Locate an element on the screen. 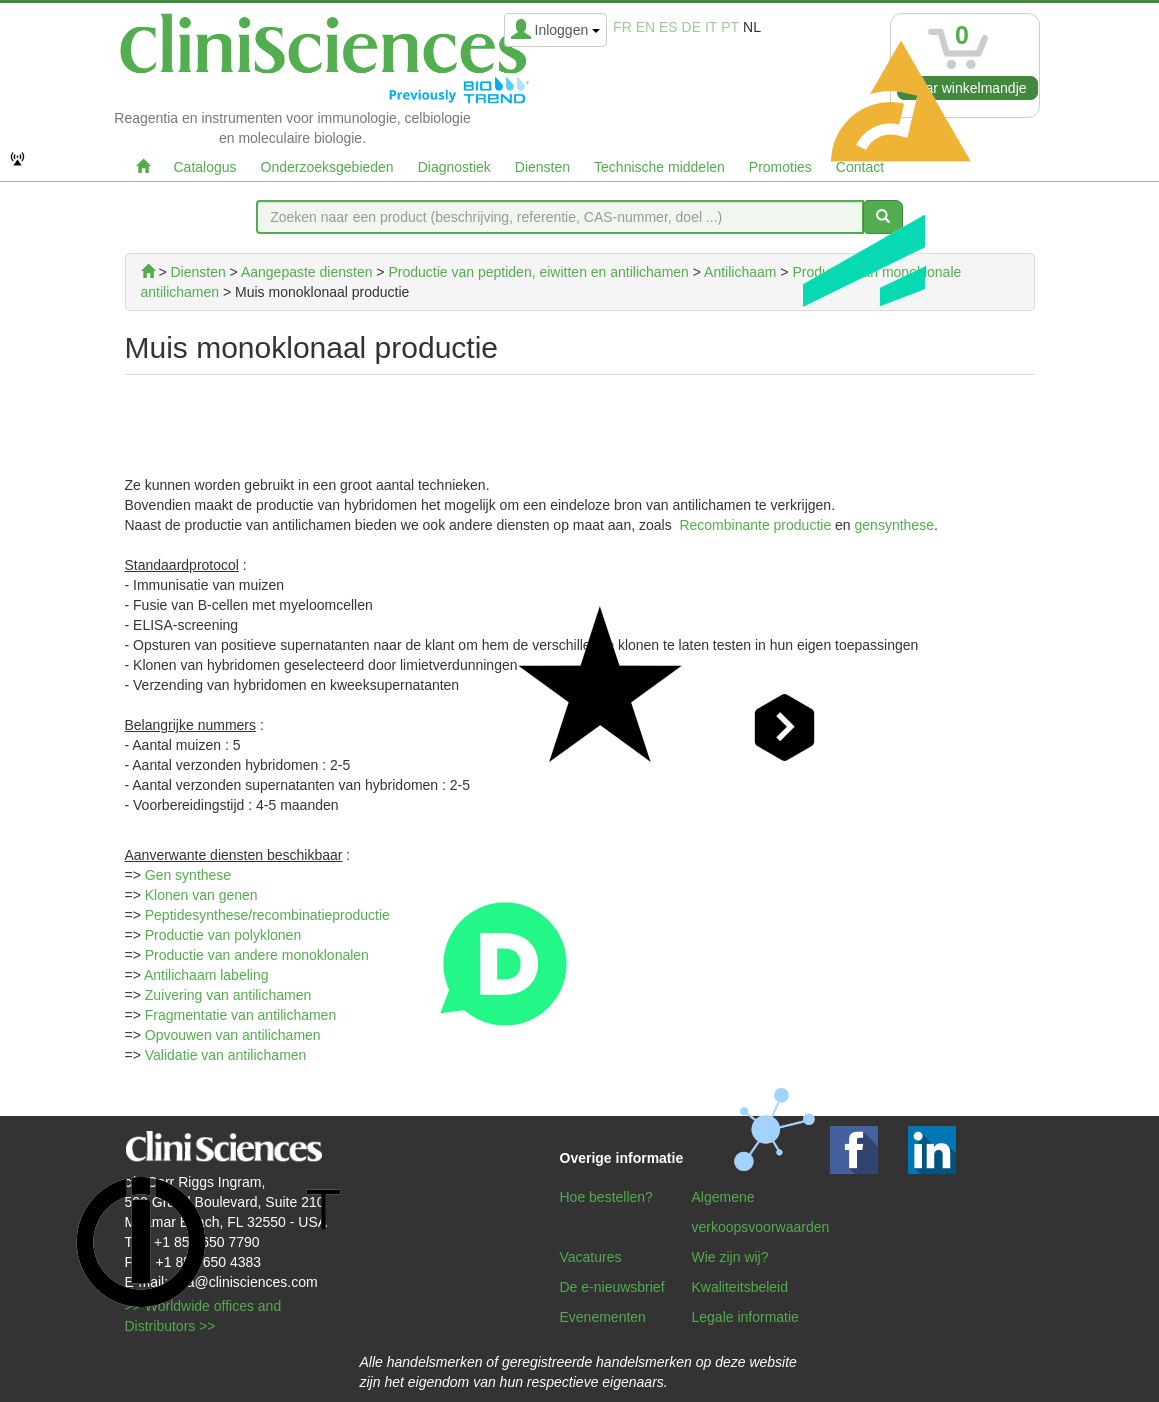 This screenshot has height=1402, width=1159. buddy CI/CD platform logo is located at coordinates (784, 727).